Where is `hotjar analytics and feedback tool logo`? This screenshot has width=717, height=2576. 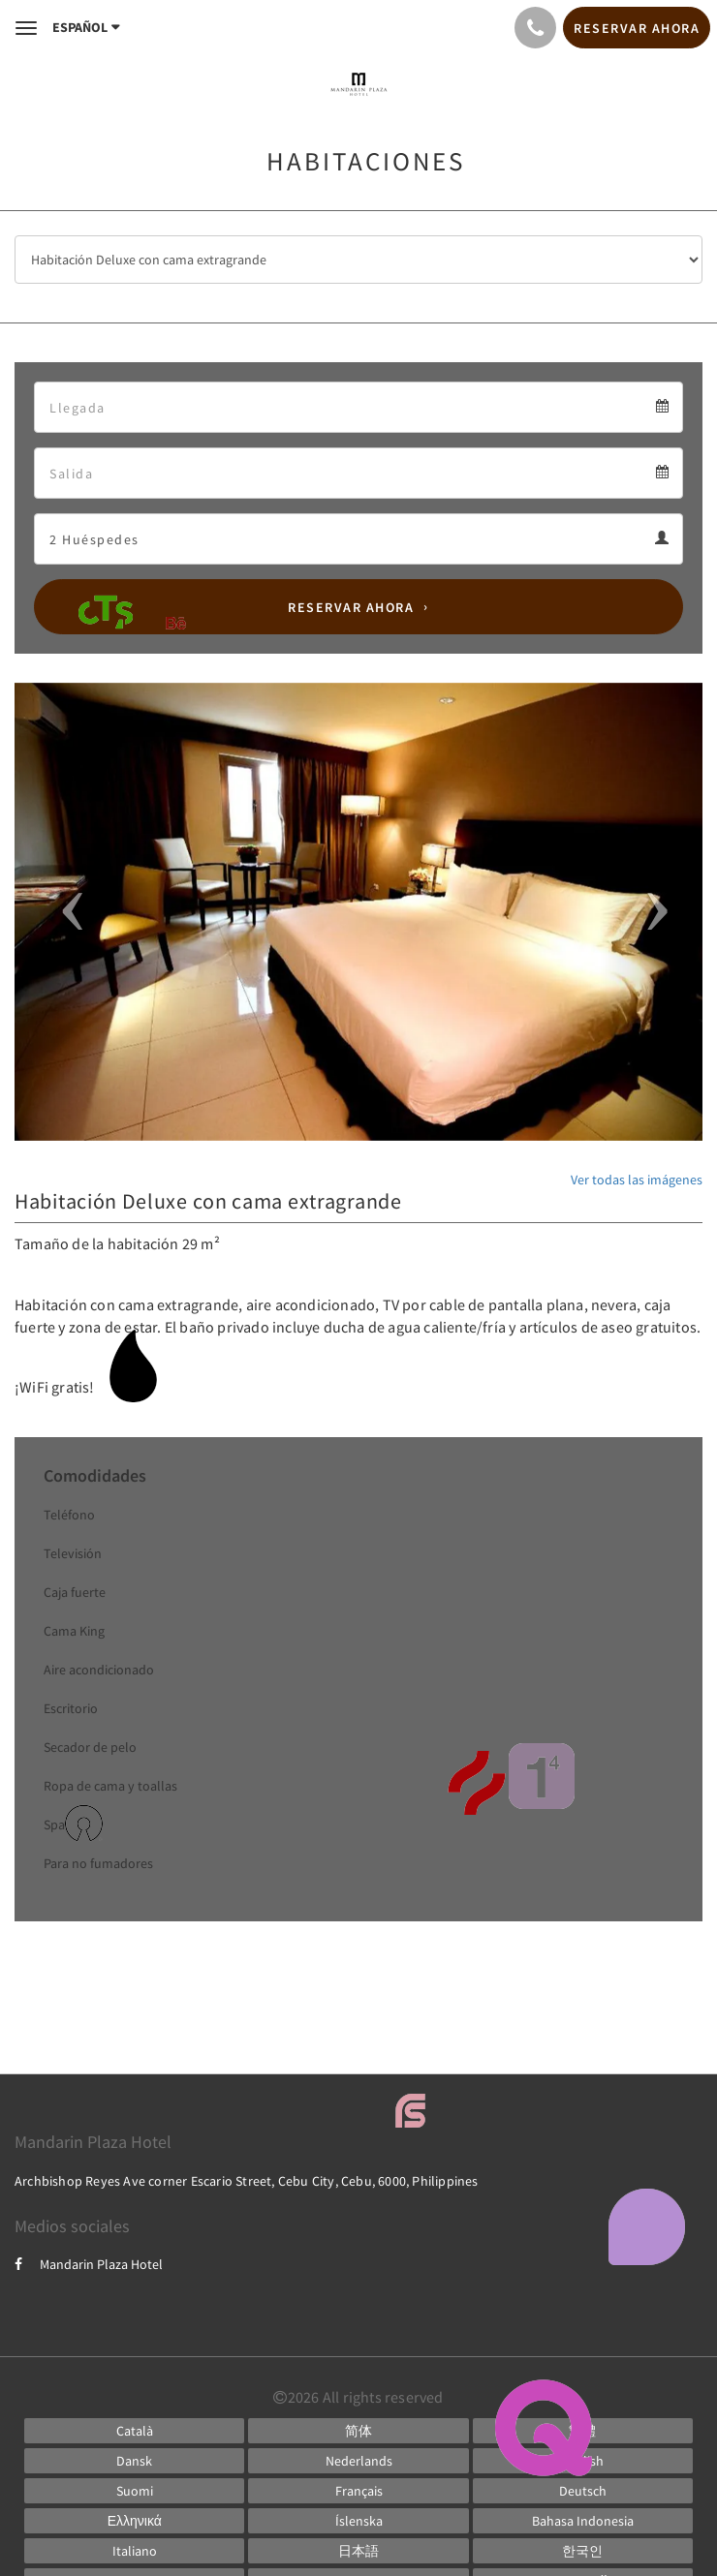
hotjar analytics and feedback tool logo is located at coordinates (477, 1783).